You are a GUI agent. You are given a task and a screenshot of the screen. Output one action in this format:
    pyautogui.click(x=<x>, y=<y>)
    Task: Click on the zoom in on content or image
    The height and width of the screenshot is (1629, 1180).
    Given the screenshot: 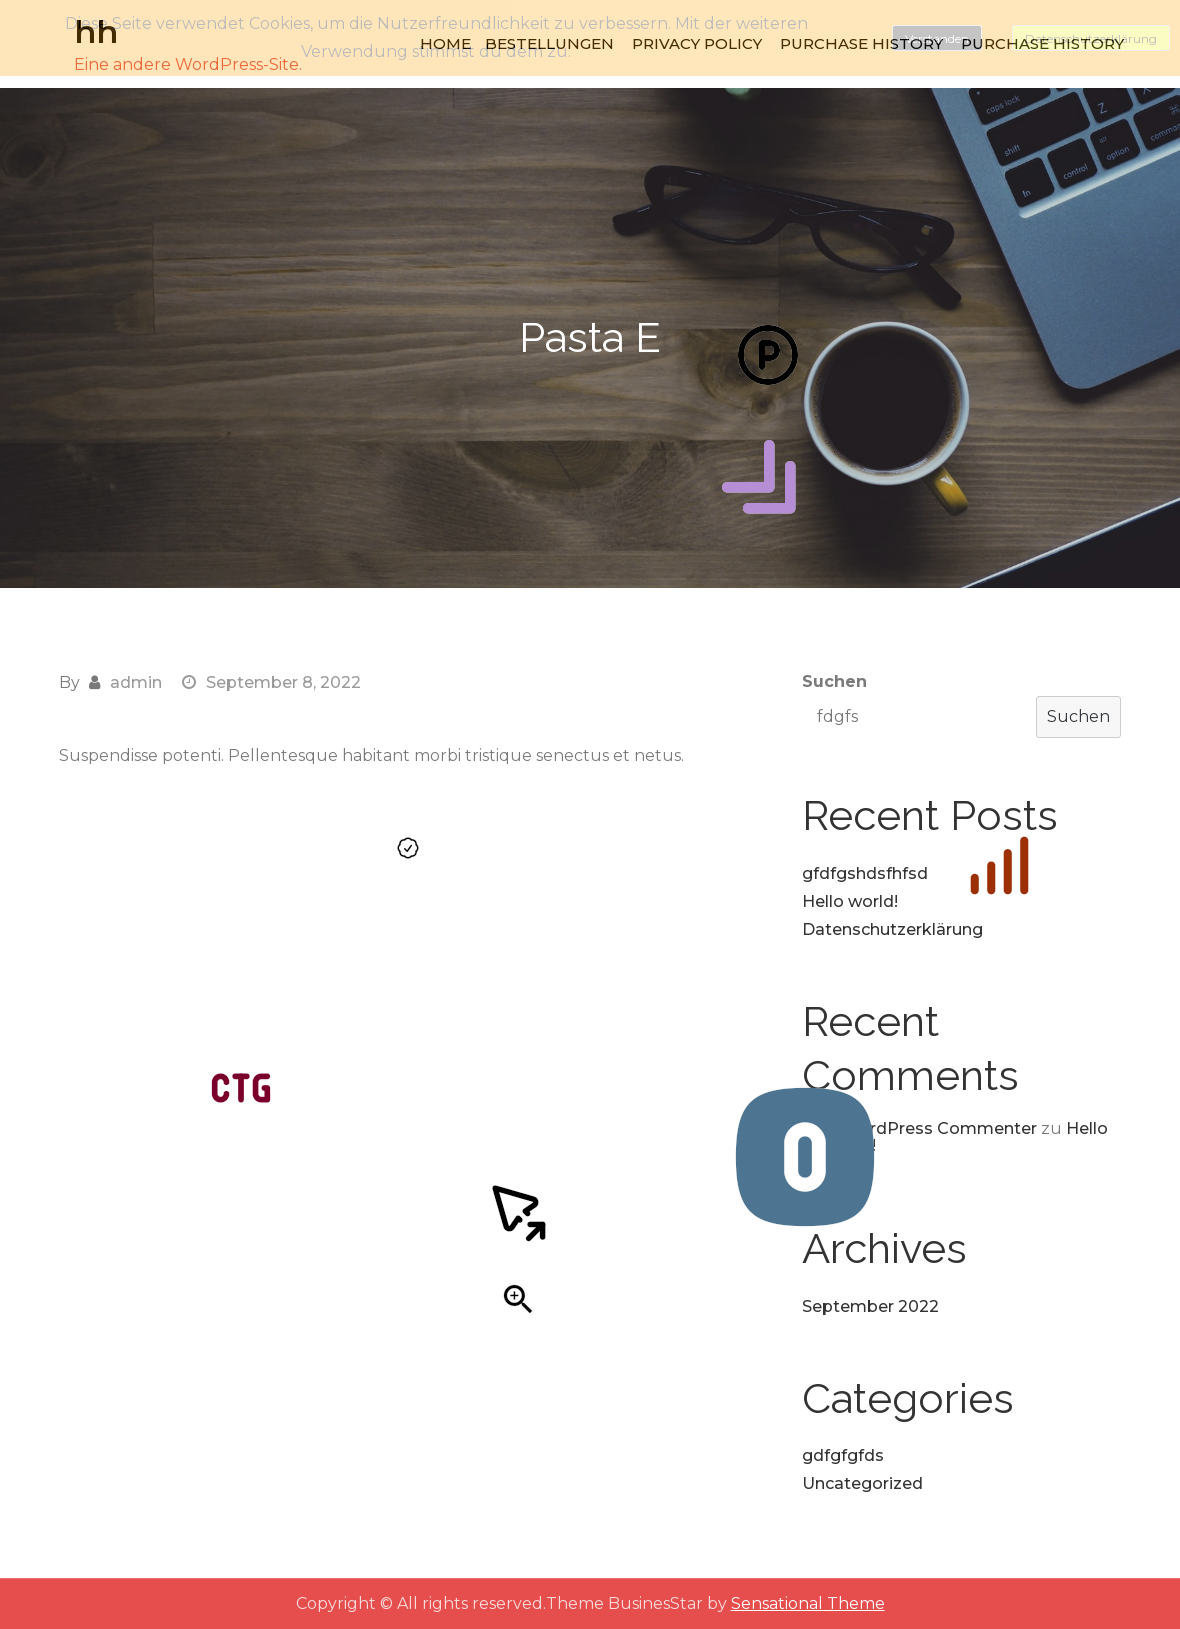 What is the action you would take?
    pyautogui.click(x=518, y=1299)
    